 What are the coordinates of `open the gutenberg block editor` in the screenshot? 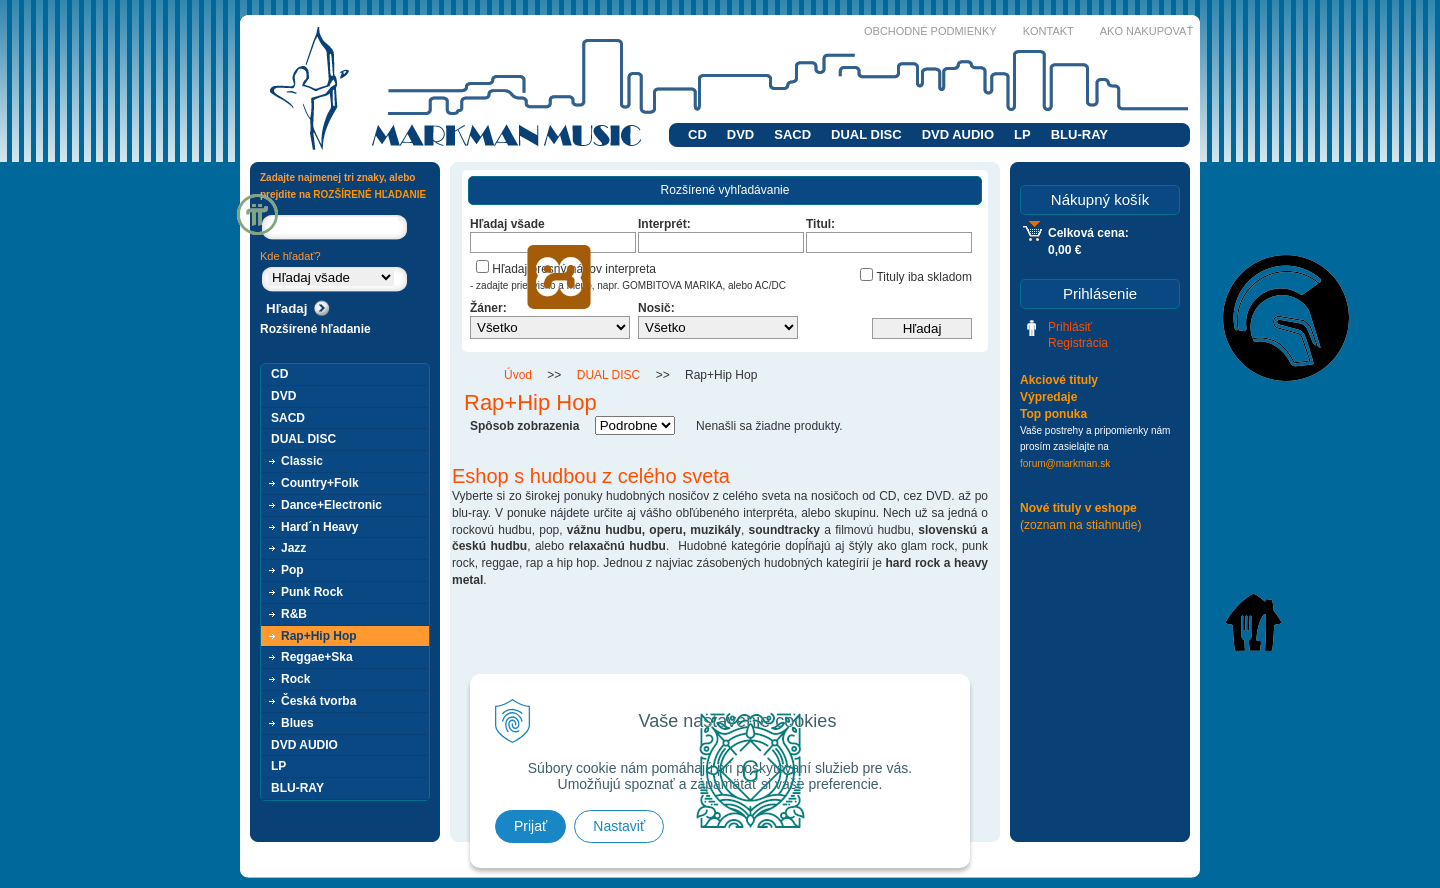 It's located at (750, 770).